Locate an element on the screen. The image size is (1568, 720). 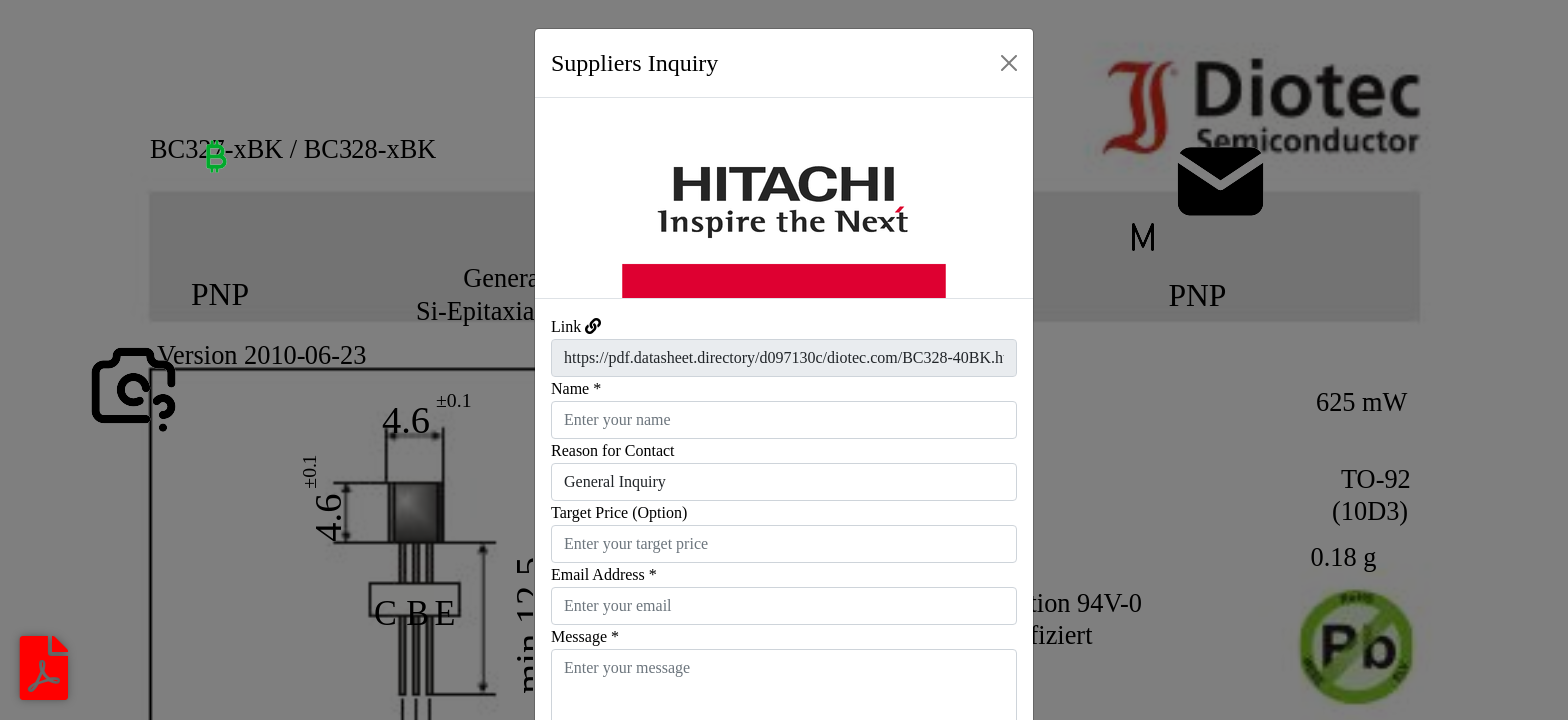
camera help or troubleshooting is located at coordinates (133, 385).